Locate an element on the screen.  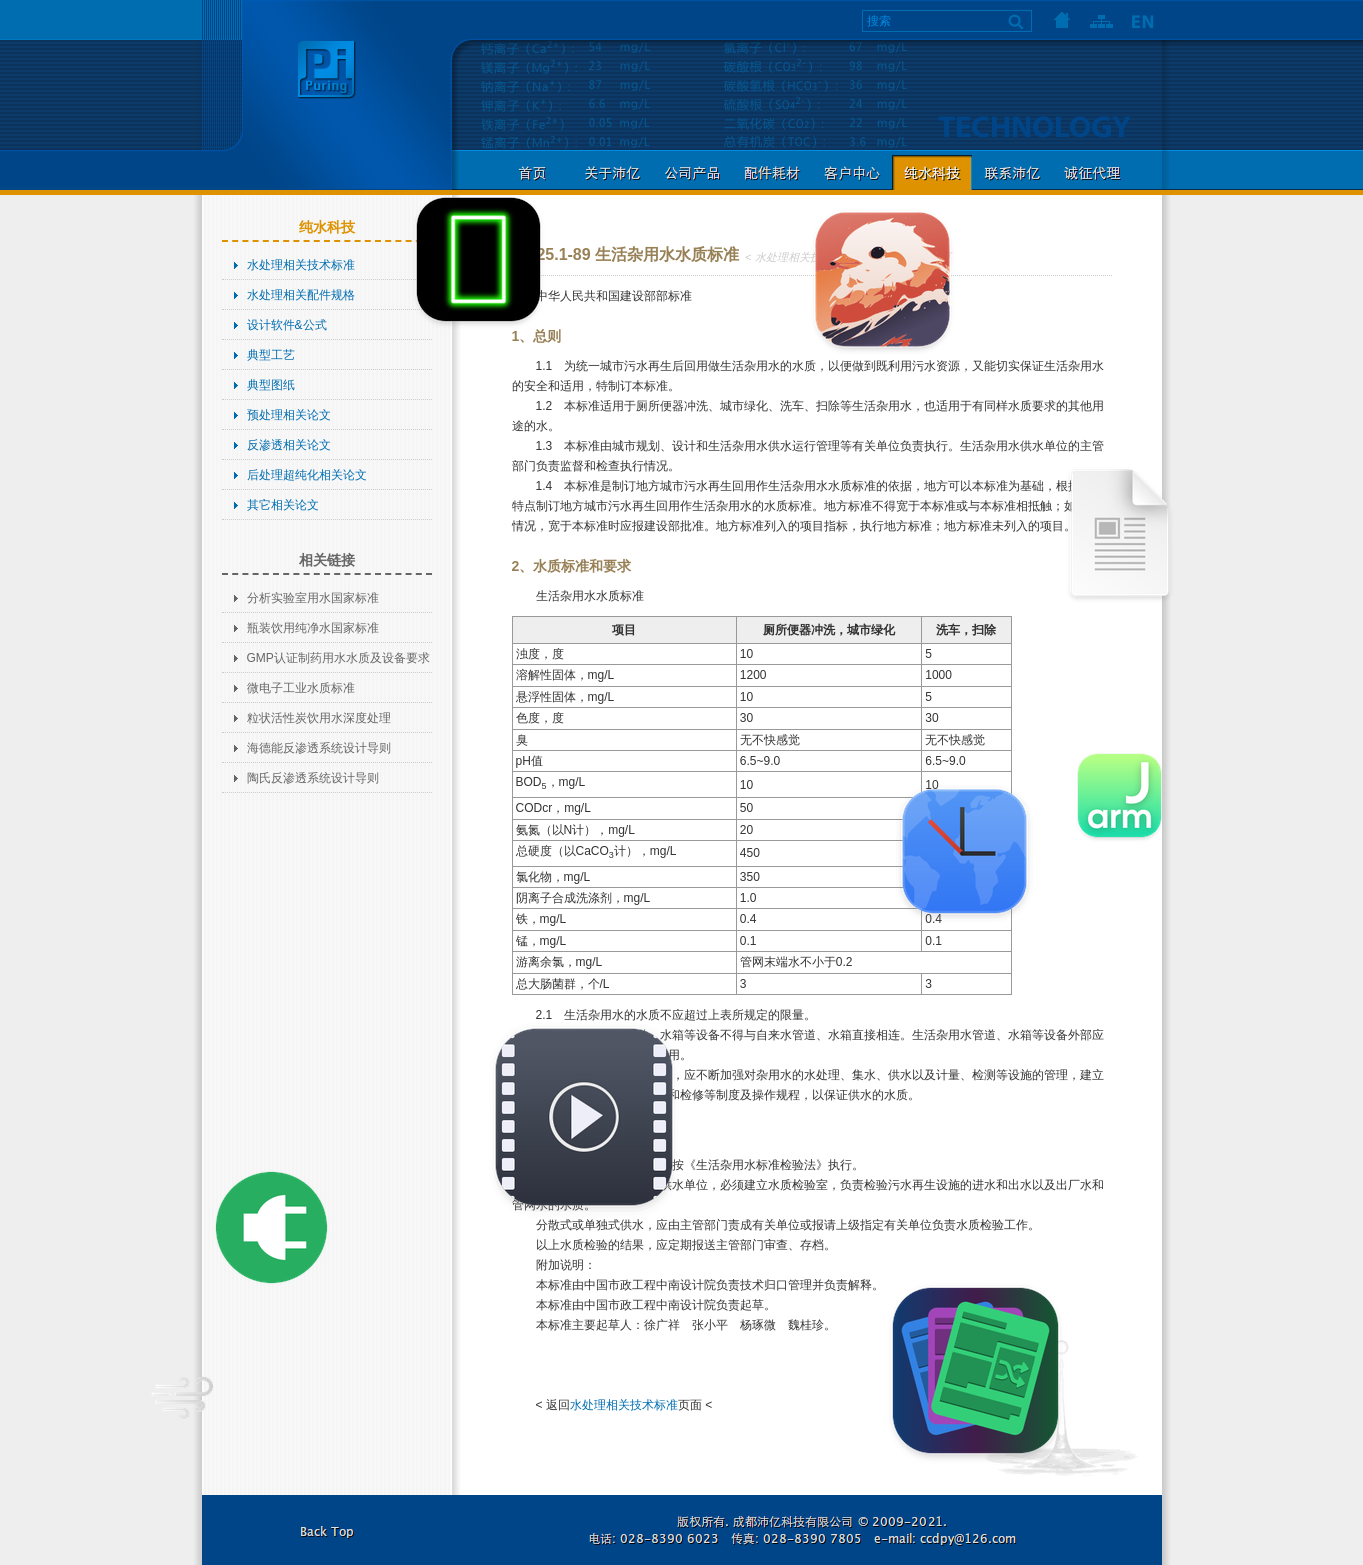
a generic document or text file is located at coordinates (1120, 535).